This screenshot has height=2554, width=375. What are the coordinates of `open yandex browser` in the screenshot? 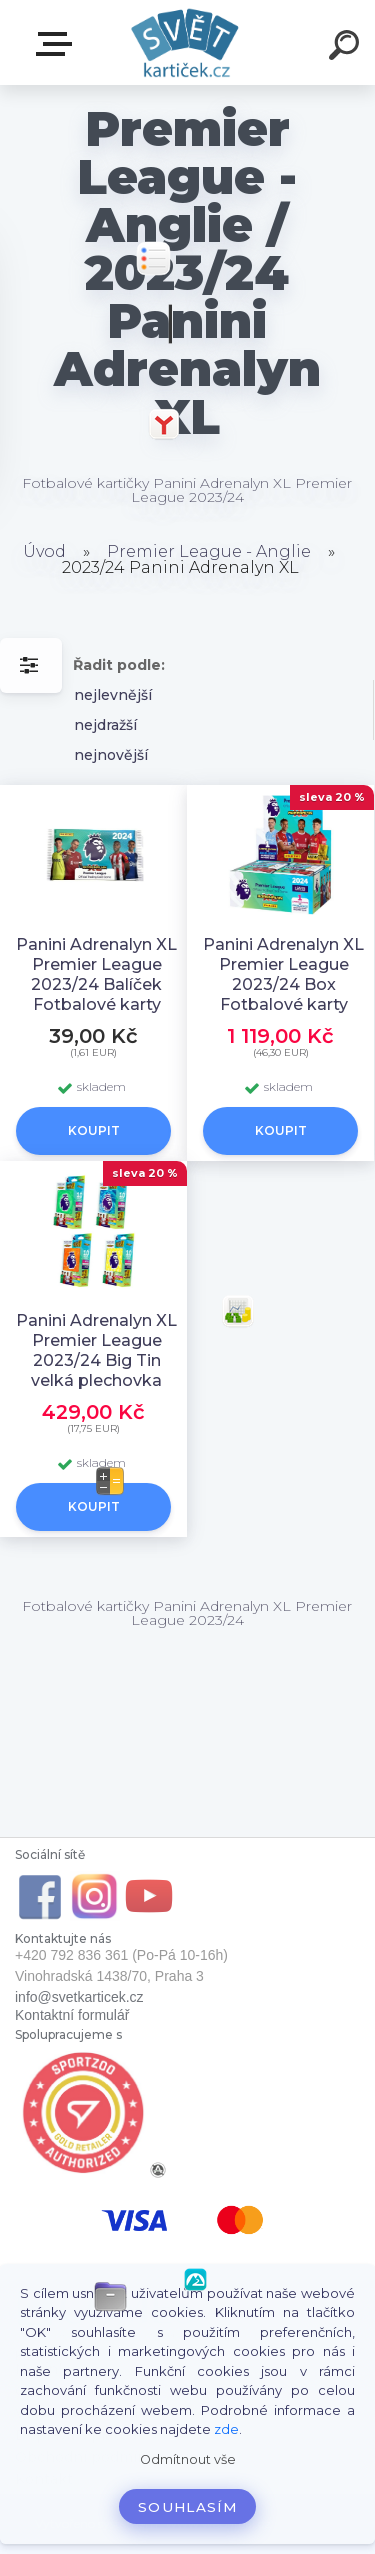 It's located at (164, 424).